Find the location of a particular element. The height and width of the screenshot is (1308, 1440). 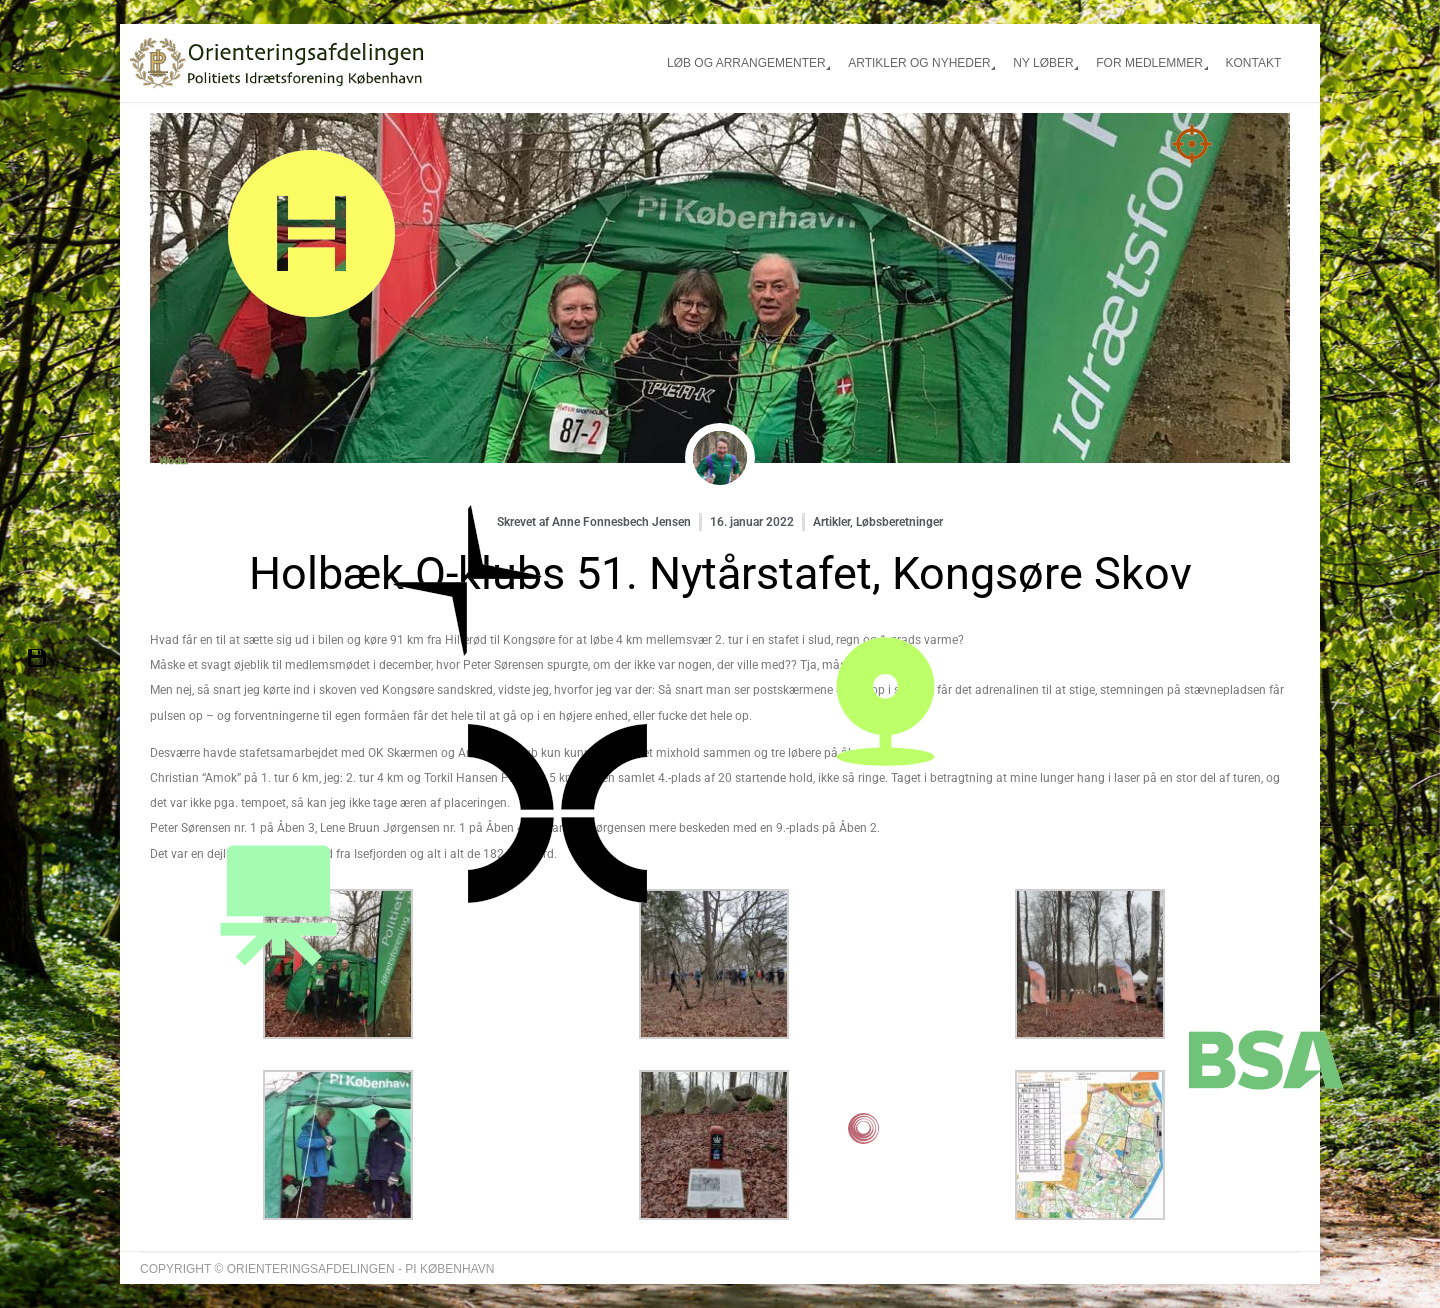

center or align an element to a focal point is located at coordinates (1192, 144).